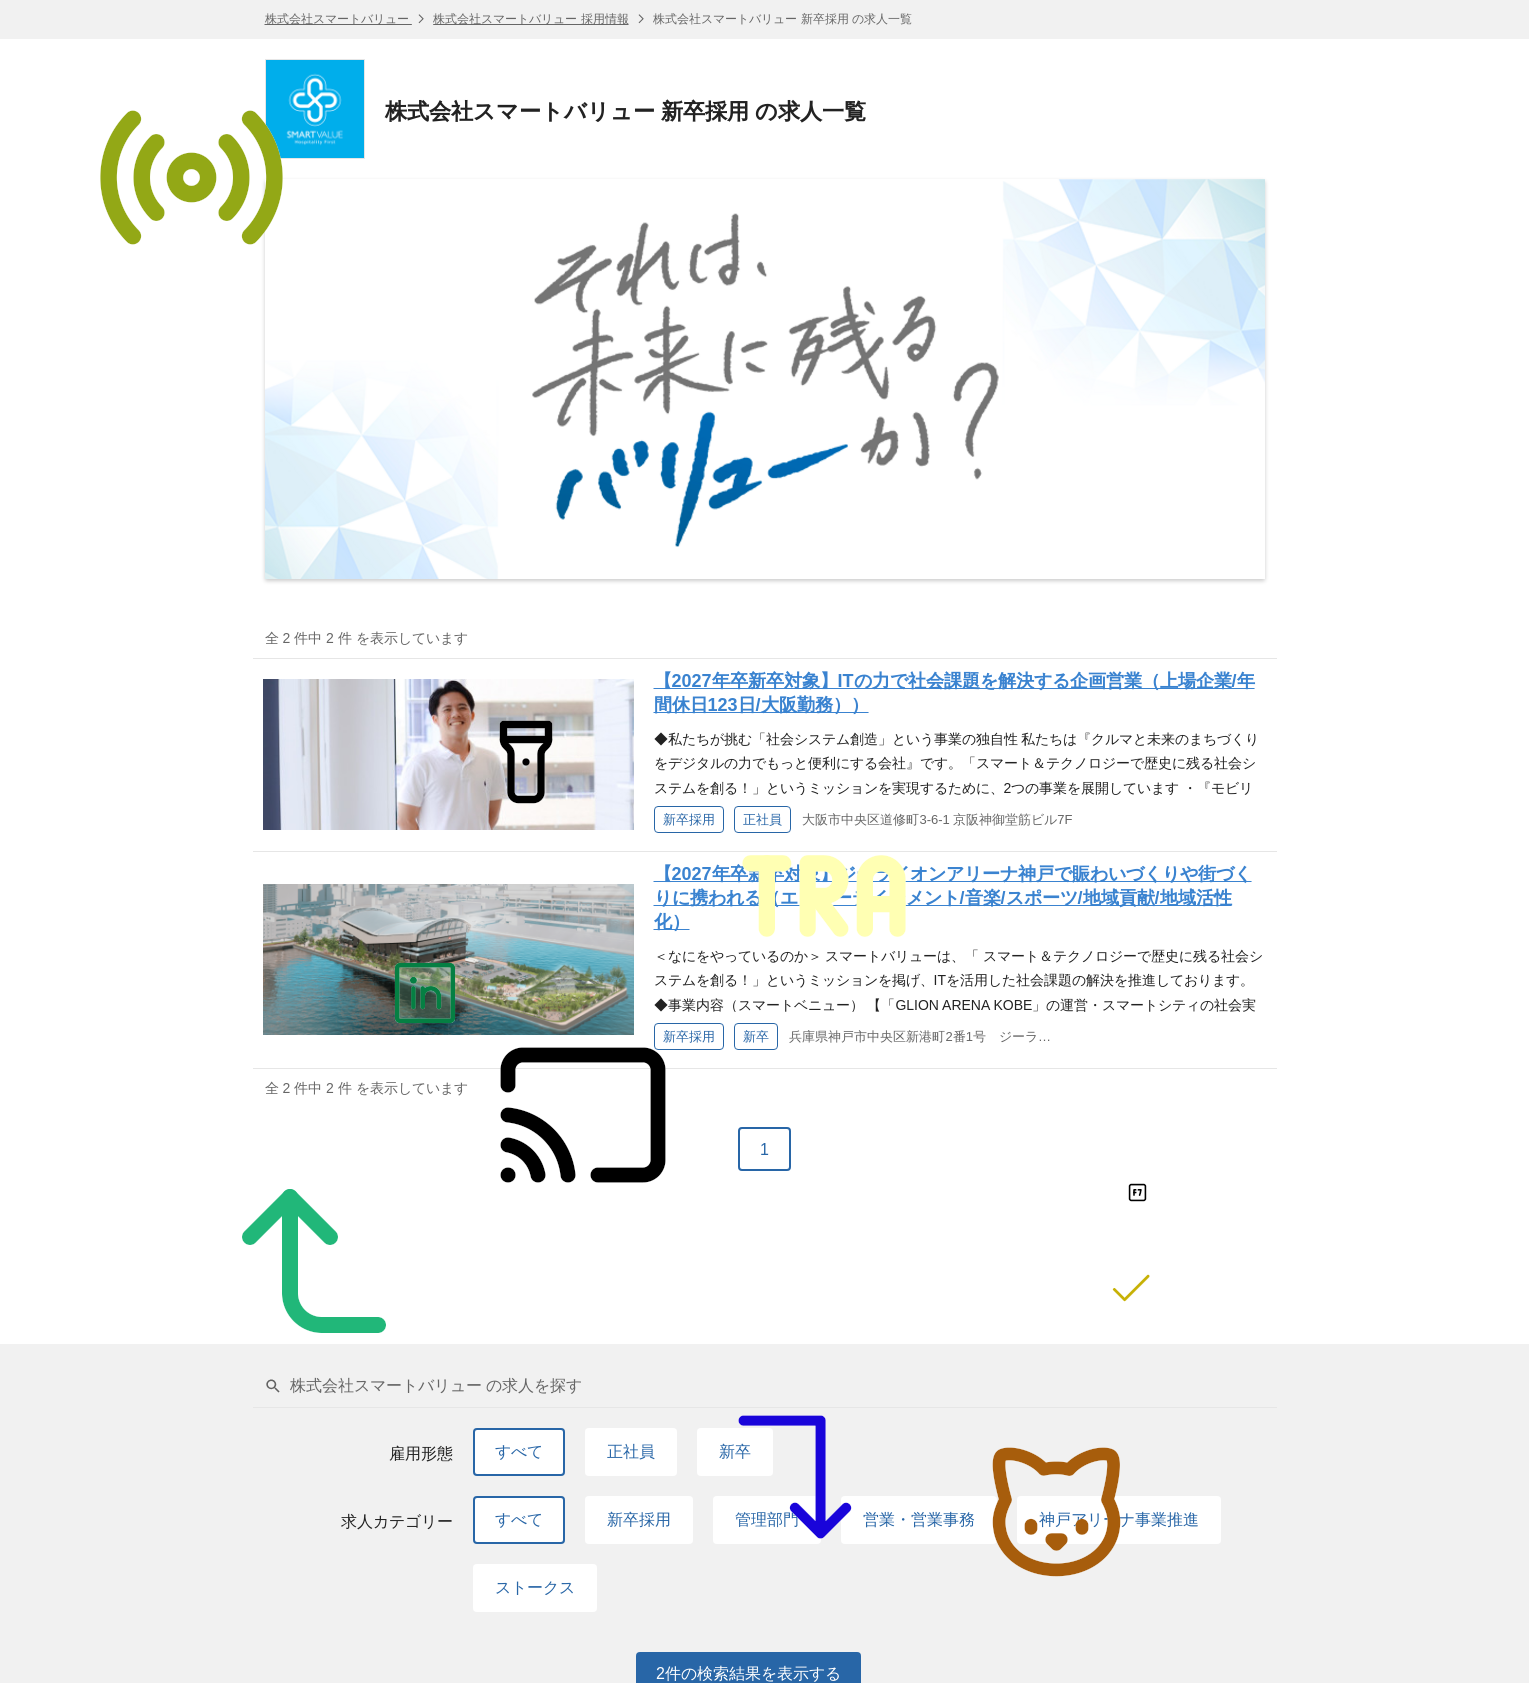 The image size is (1529, 1683). I want to click on access pet-related features or settings, so click(1056, 1512).